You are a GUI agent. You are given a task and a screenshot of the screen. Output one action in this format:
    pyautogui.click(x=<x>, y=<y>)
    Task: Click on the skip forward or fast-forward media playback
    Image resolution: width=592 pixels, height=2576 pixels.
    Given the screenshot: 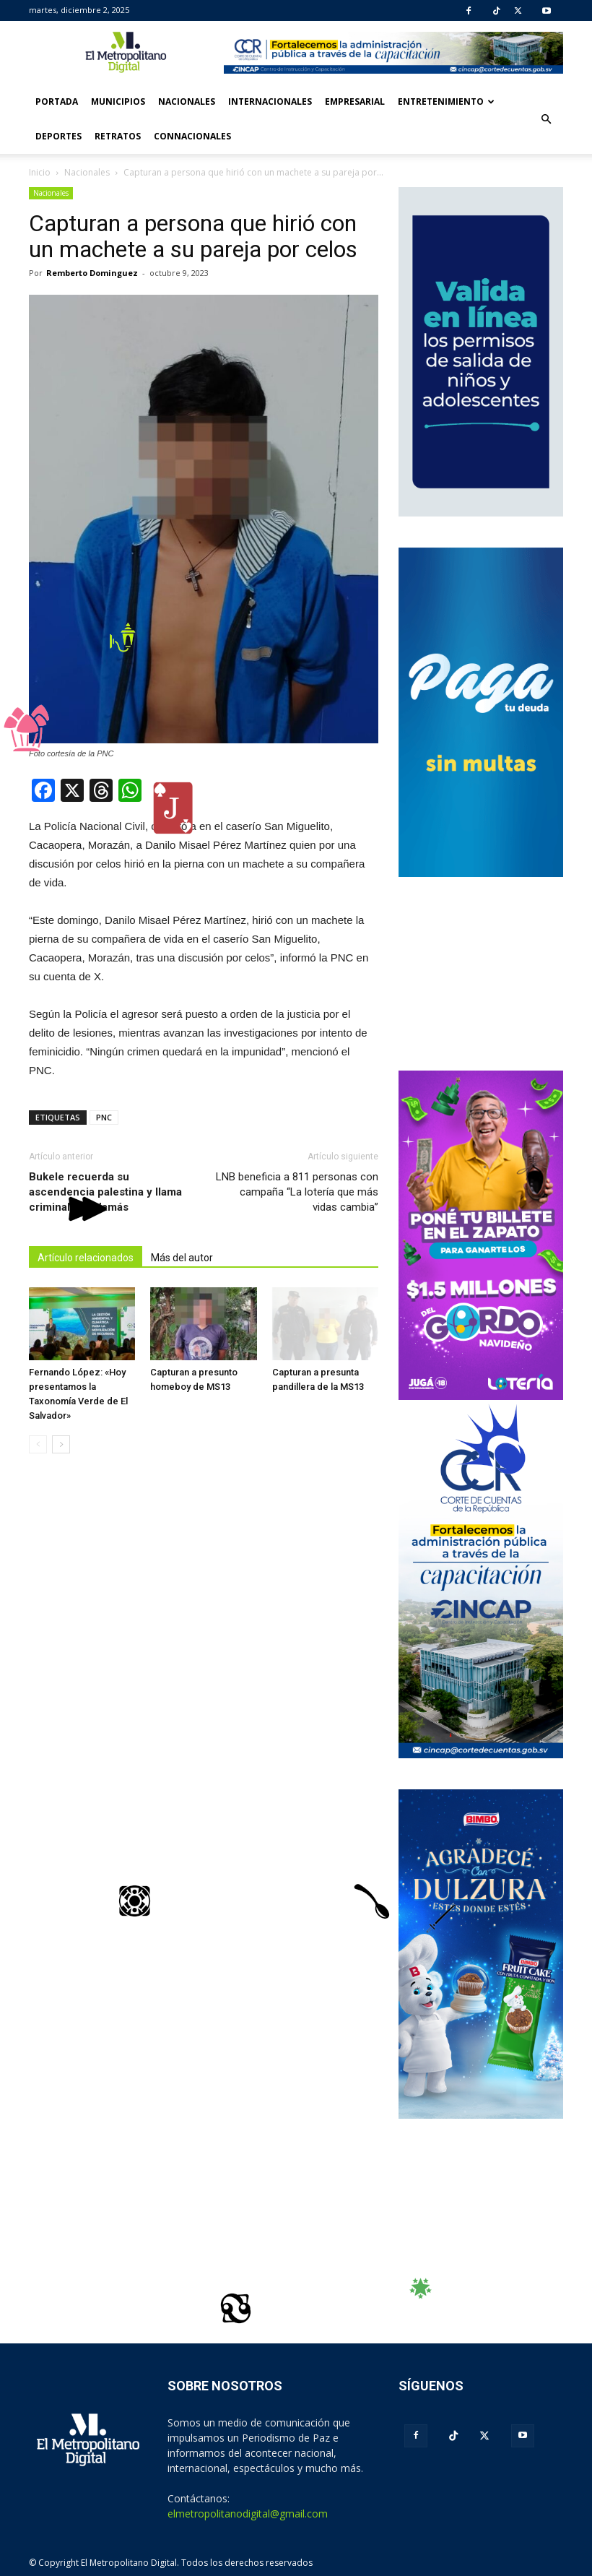 What is the action you would take?
    pyautogui.click(x=87, y=1209)
    